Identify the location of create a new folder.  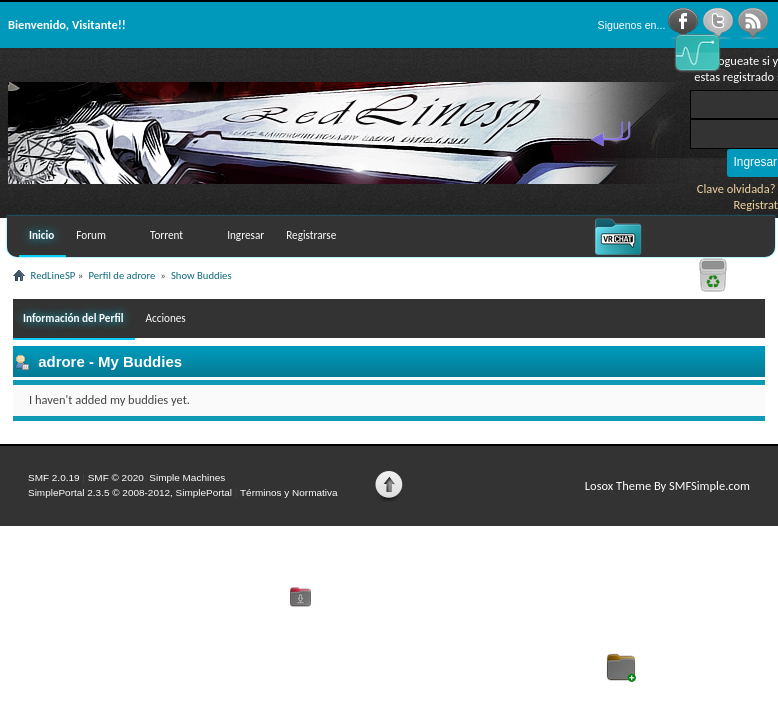
(621, 667).